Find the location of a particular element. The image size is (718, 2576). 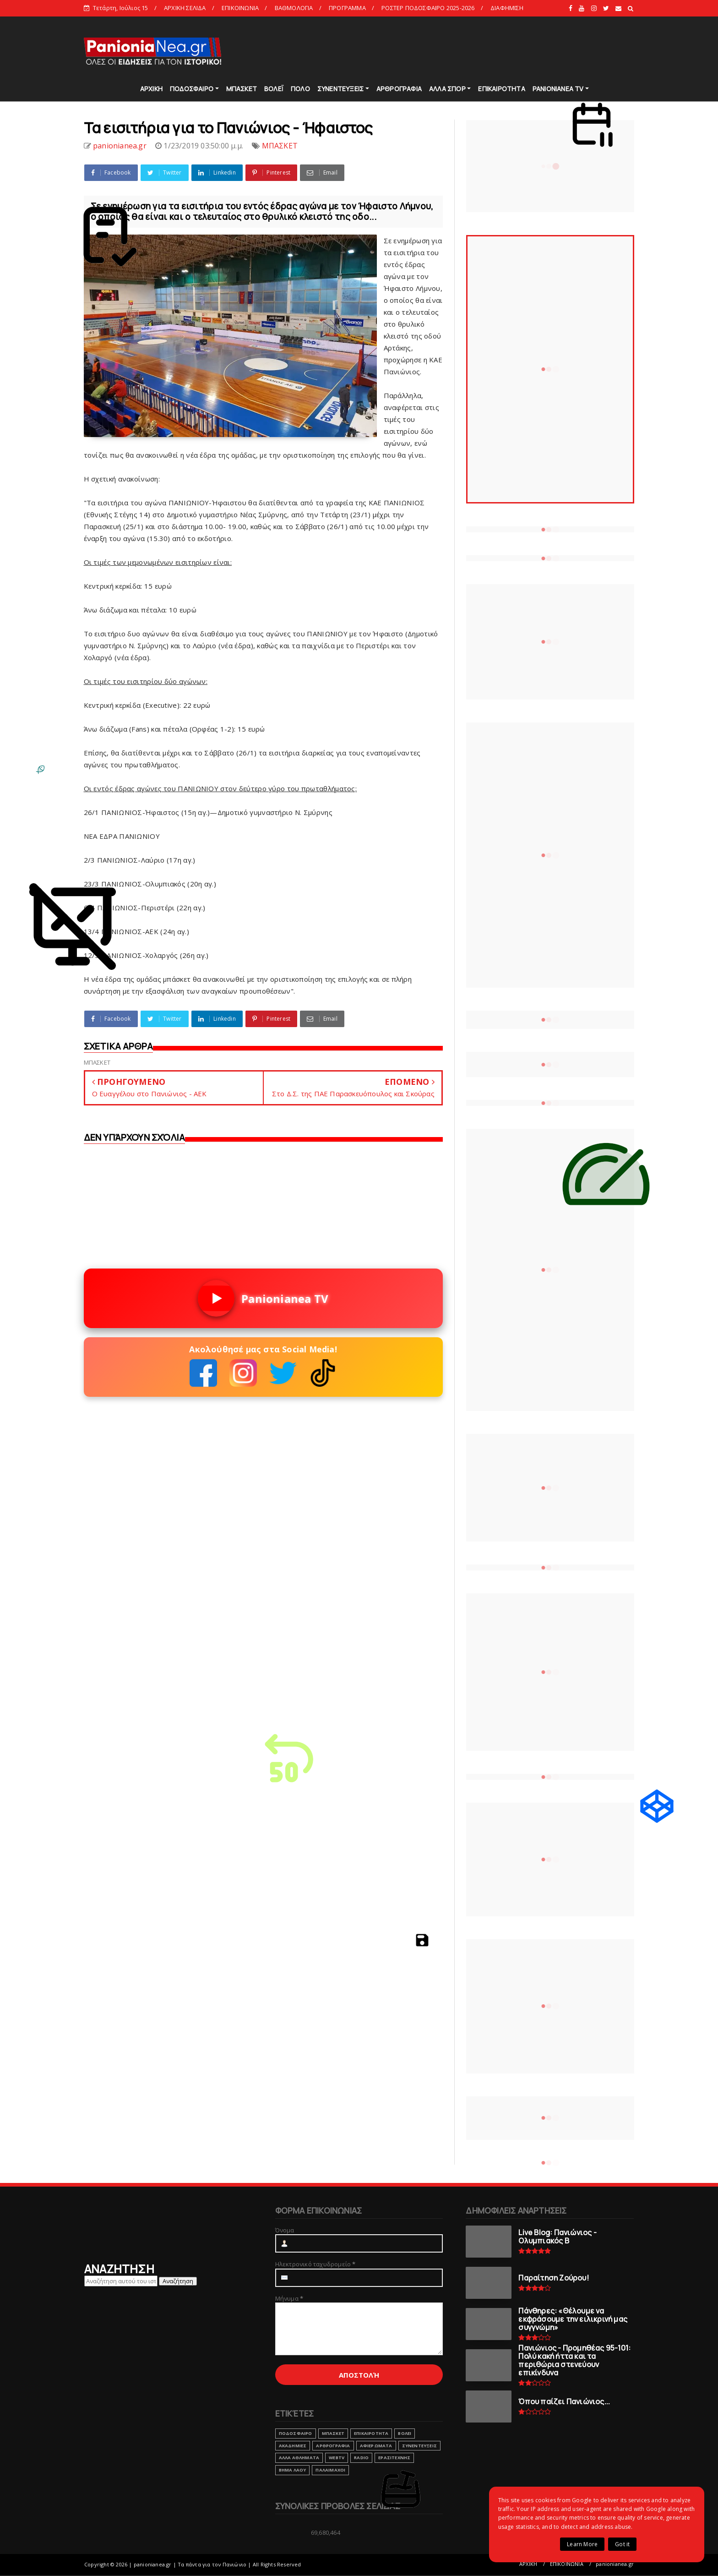

open CodePen website is located at coordinates (657, 1806).